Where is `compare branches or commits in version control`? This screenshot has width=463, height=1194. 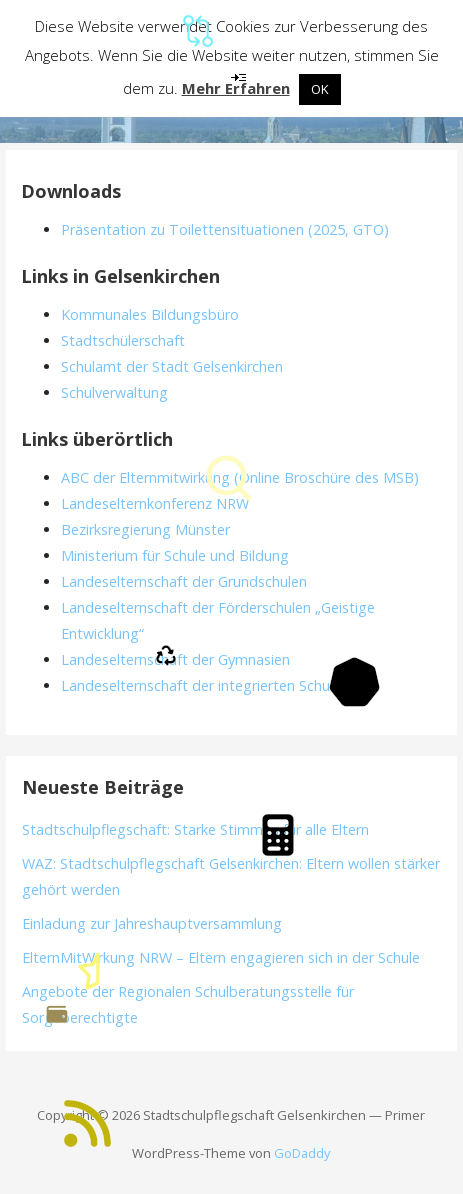 compare branches or commits in version control is located at coordinates (198, 30).